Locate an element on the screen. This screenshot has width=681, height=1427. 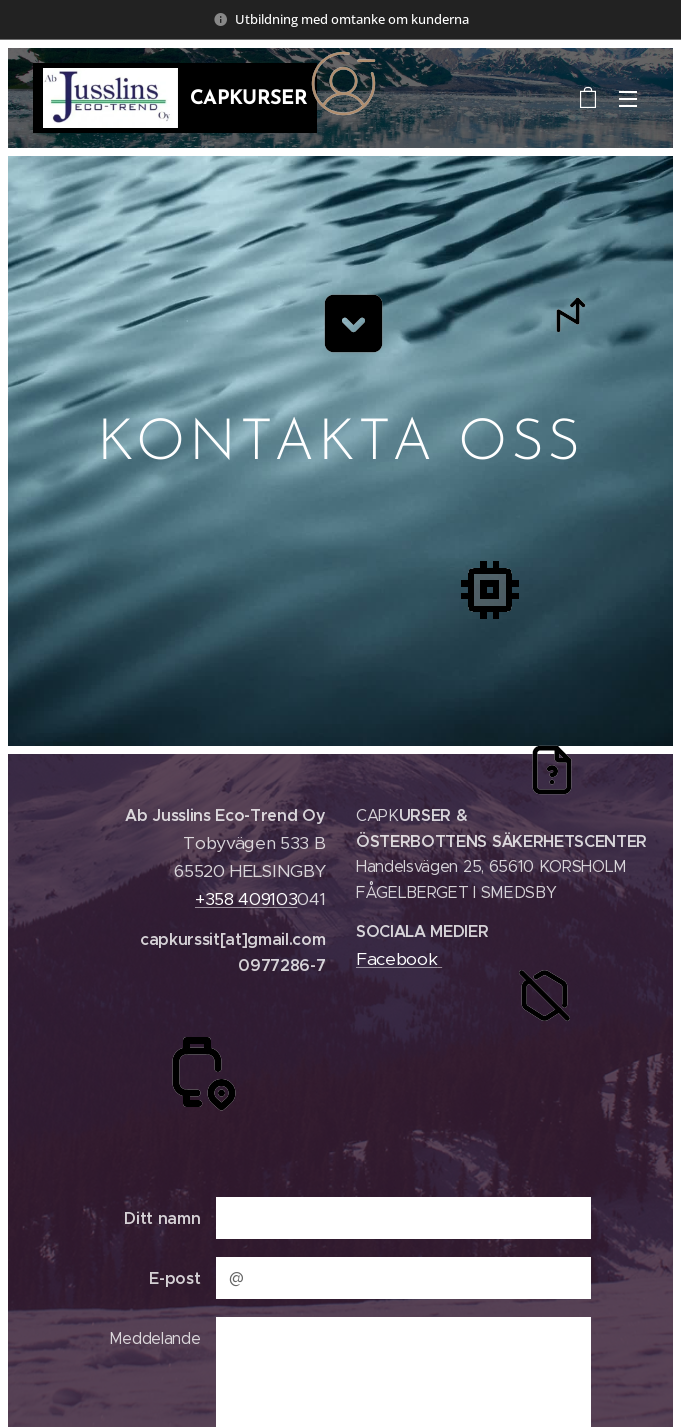
remove a user from your contacts is located at coordinates (343, 83).